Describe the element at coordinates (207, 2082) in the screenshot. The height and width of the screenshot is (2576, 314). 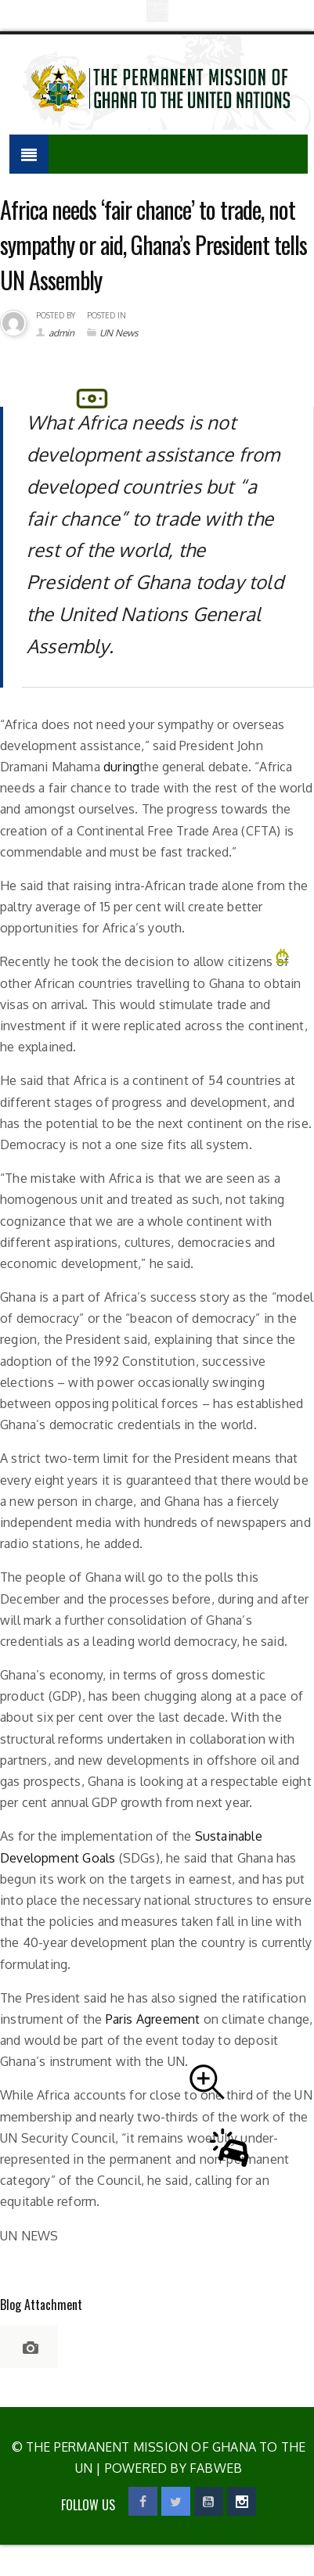
I see `zoom in on the current view` at that location.